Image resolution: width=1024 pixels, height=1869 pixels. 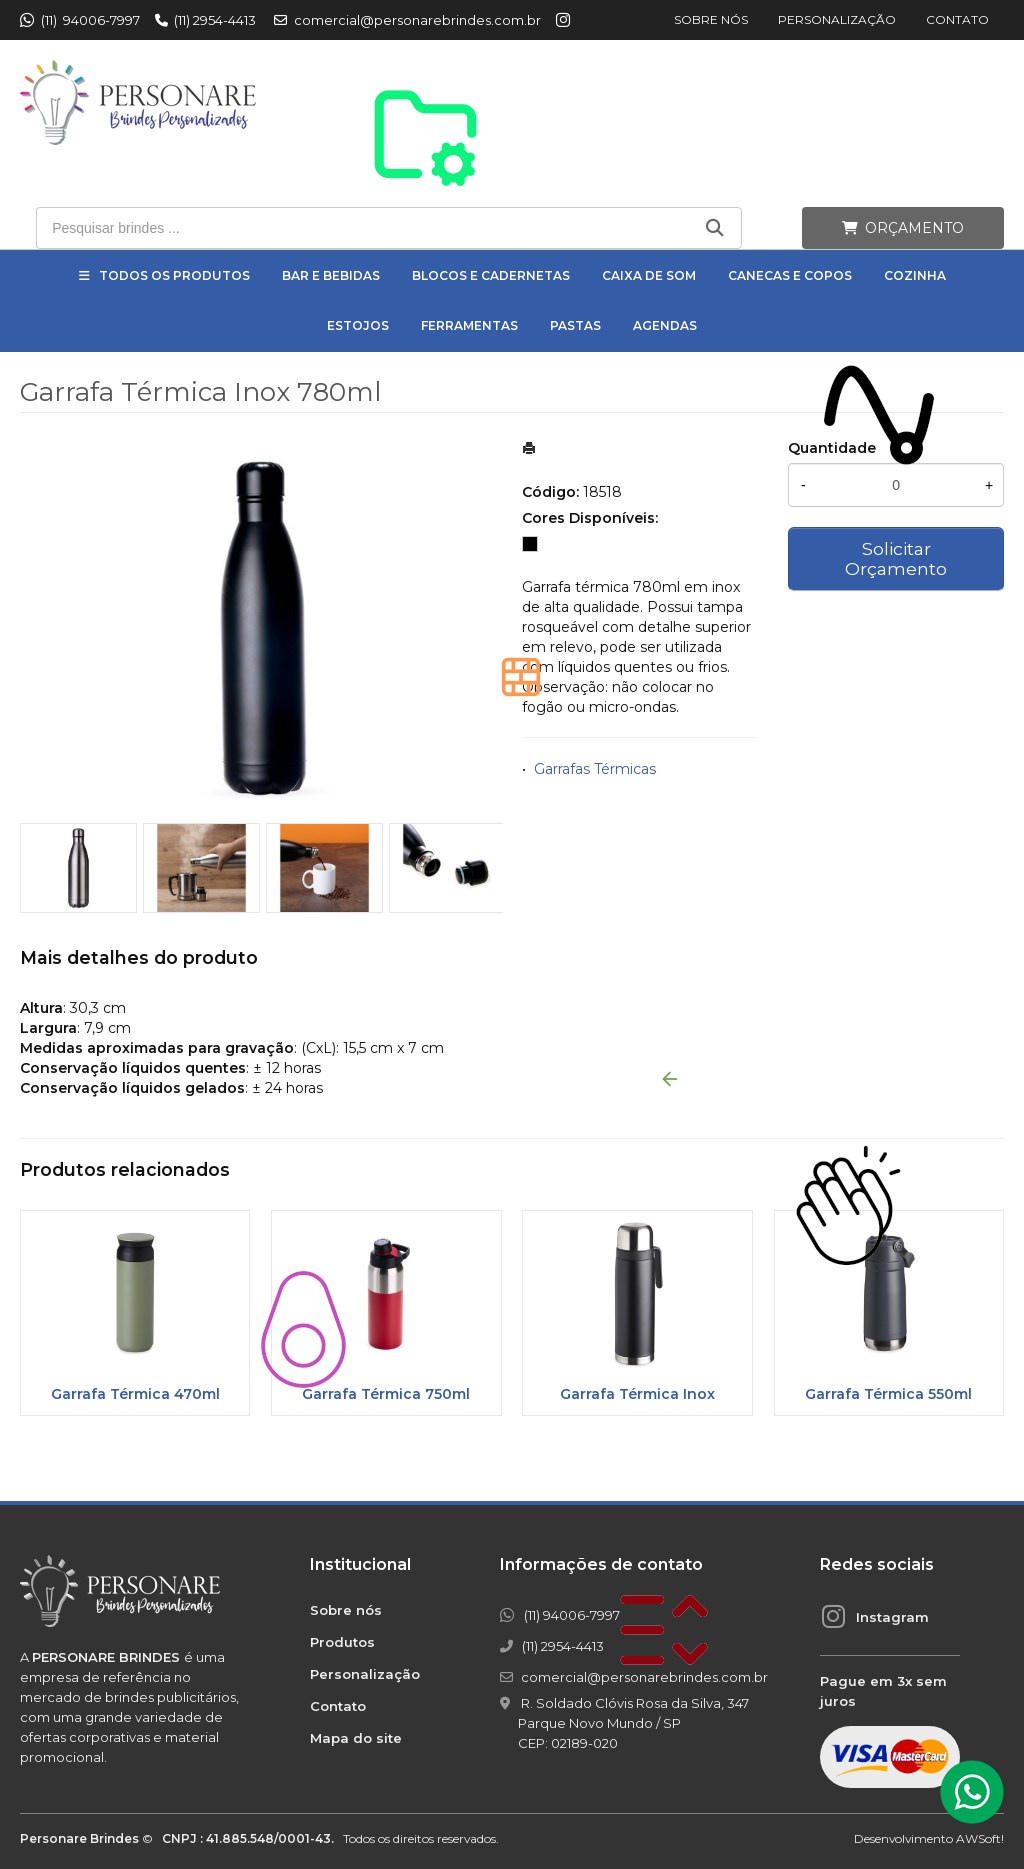 I want to click on access folder settings, so click(x=425, y=136).